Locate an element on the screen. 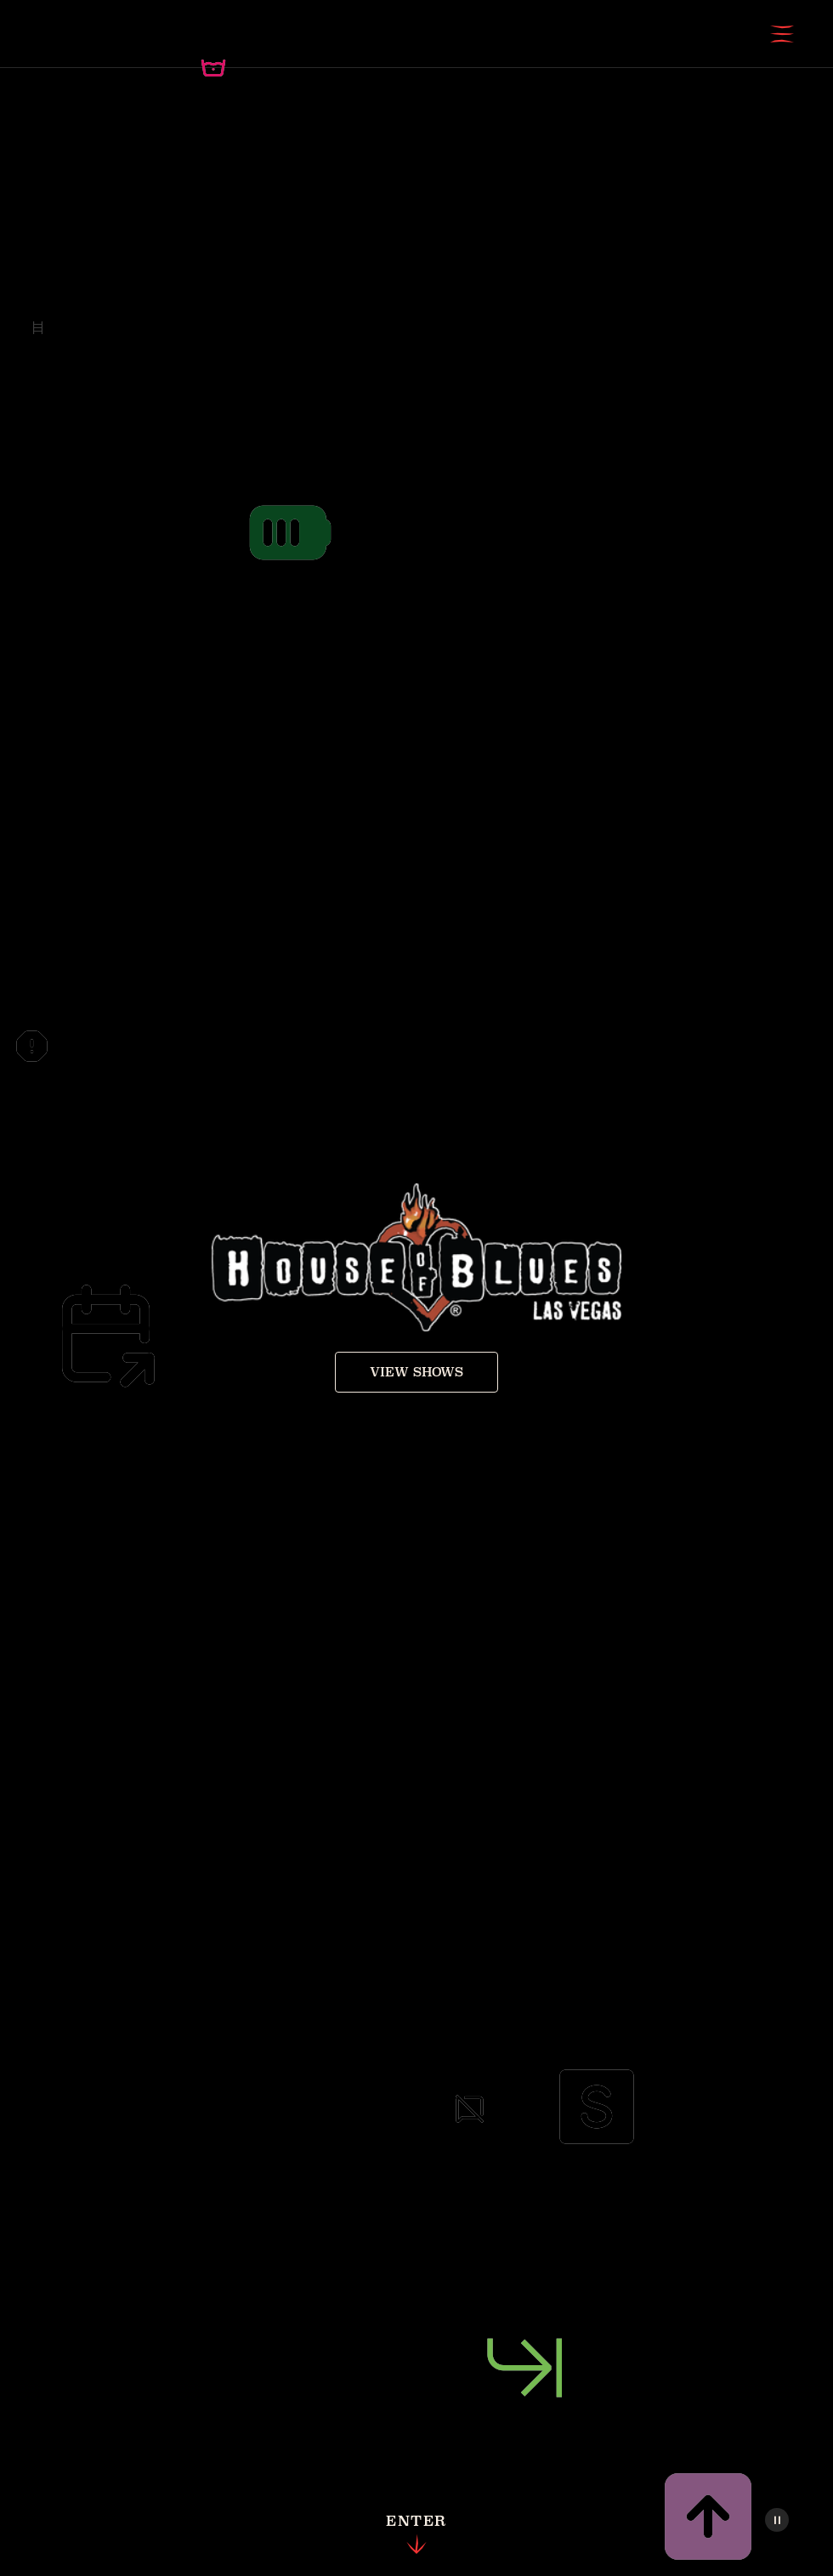 The width and height of the screenshot is (833, 2576). stripe payment integration is located at coordinates (597, 2107).